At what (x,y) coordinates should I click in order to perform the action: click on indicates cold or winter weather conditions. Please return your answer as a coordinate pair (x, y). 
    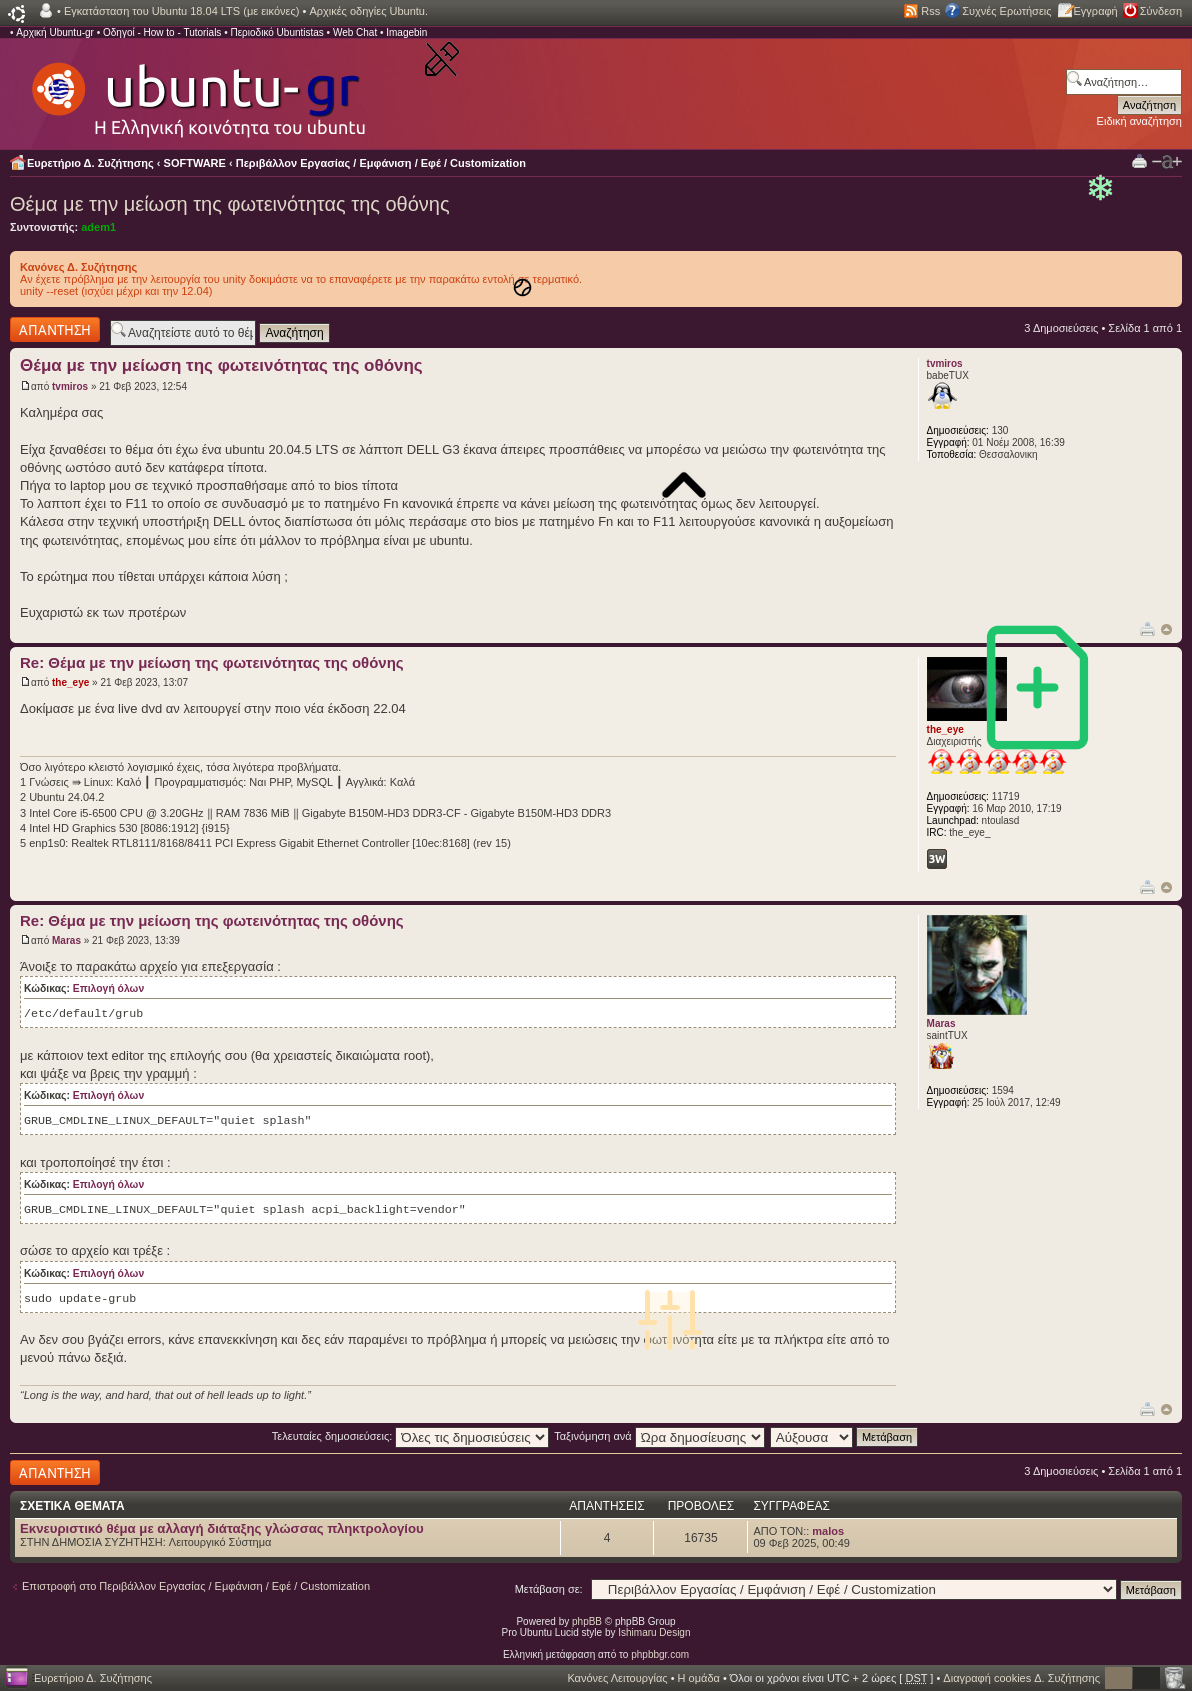
    Looking at the image, I should click on (1100, 187).